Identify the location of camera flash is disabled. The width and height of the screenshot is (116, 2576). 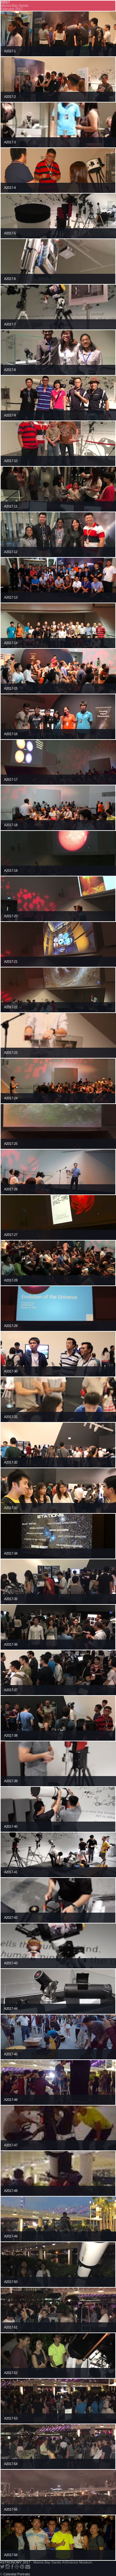
(24, 1211).